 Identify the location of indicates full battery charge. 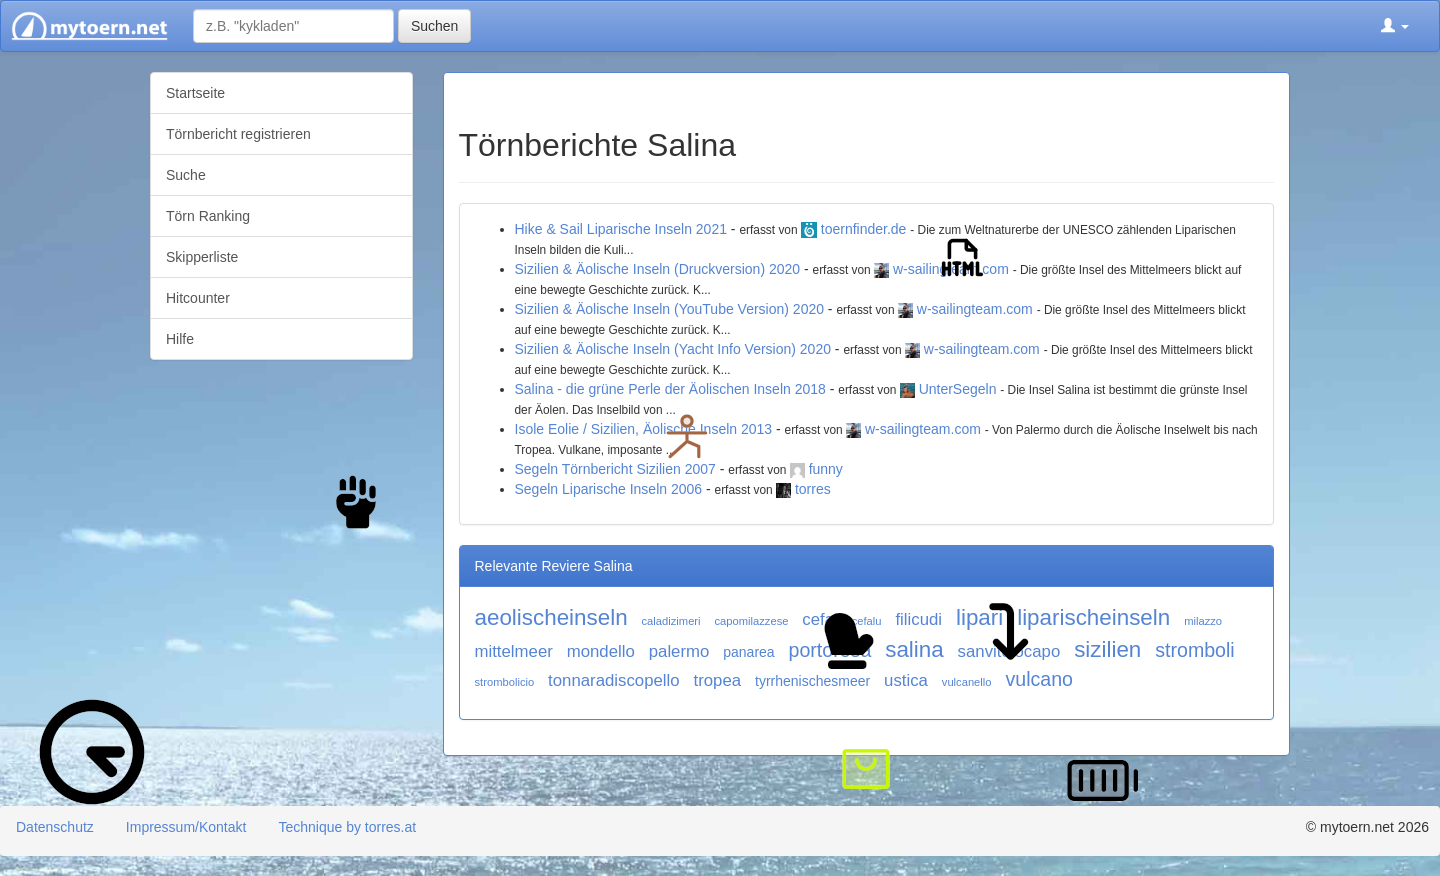
(1101, 780).